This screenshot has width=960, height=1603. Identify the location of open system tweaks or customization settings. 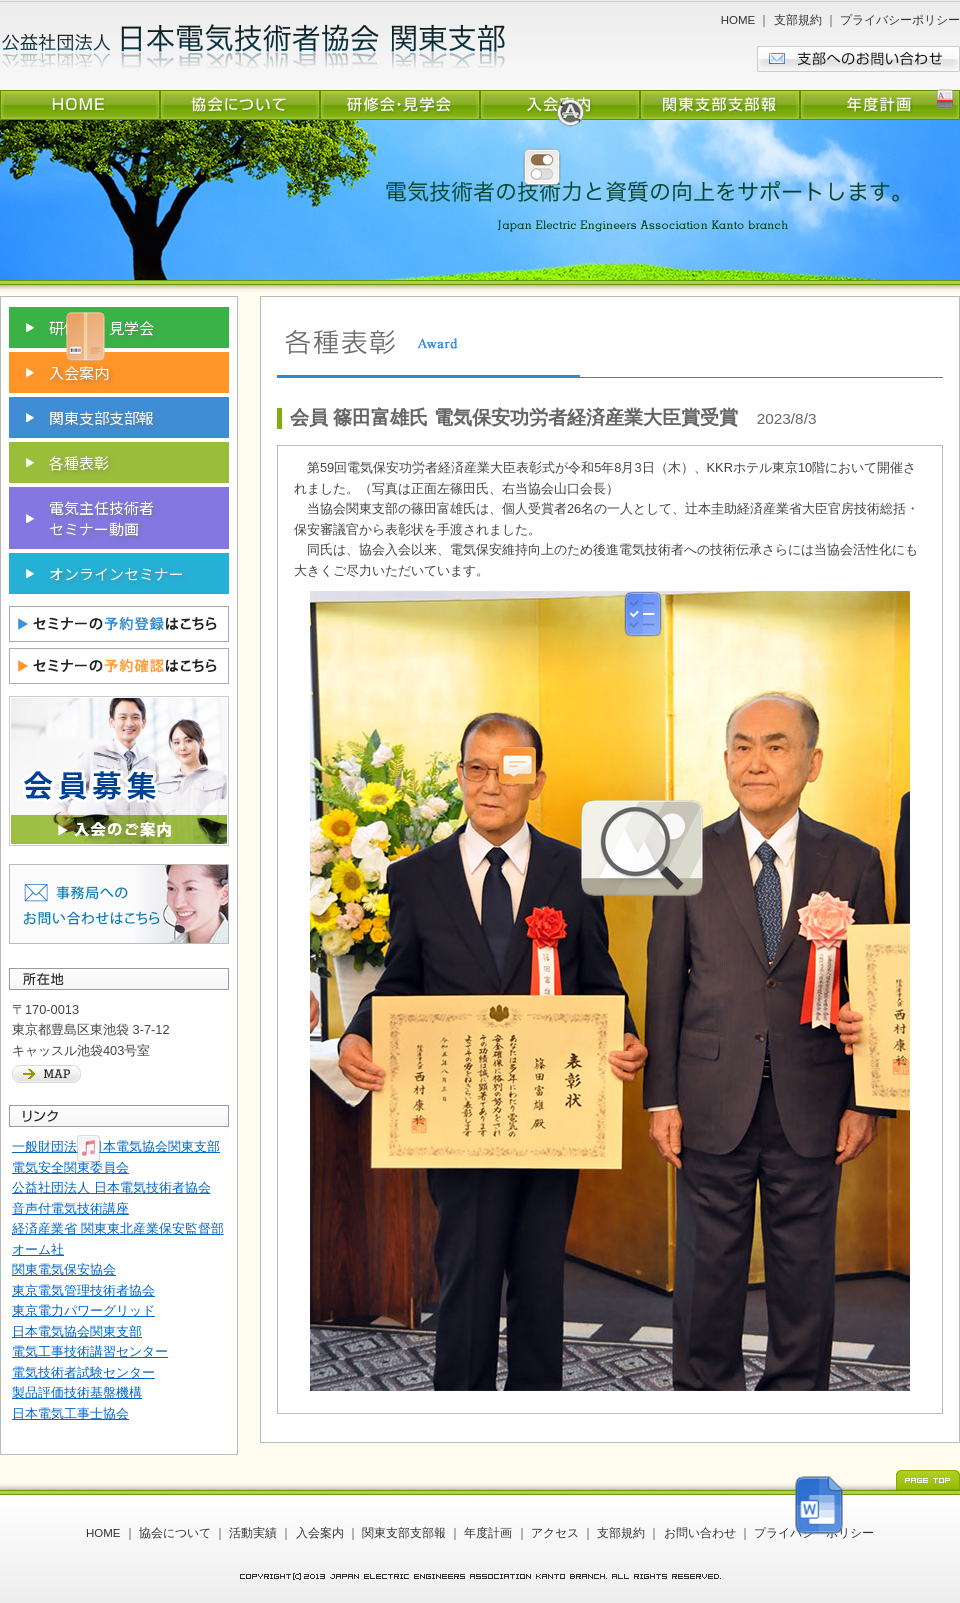
(542, 167).